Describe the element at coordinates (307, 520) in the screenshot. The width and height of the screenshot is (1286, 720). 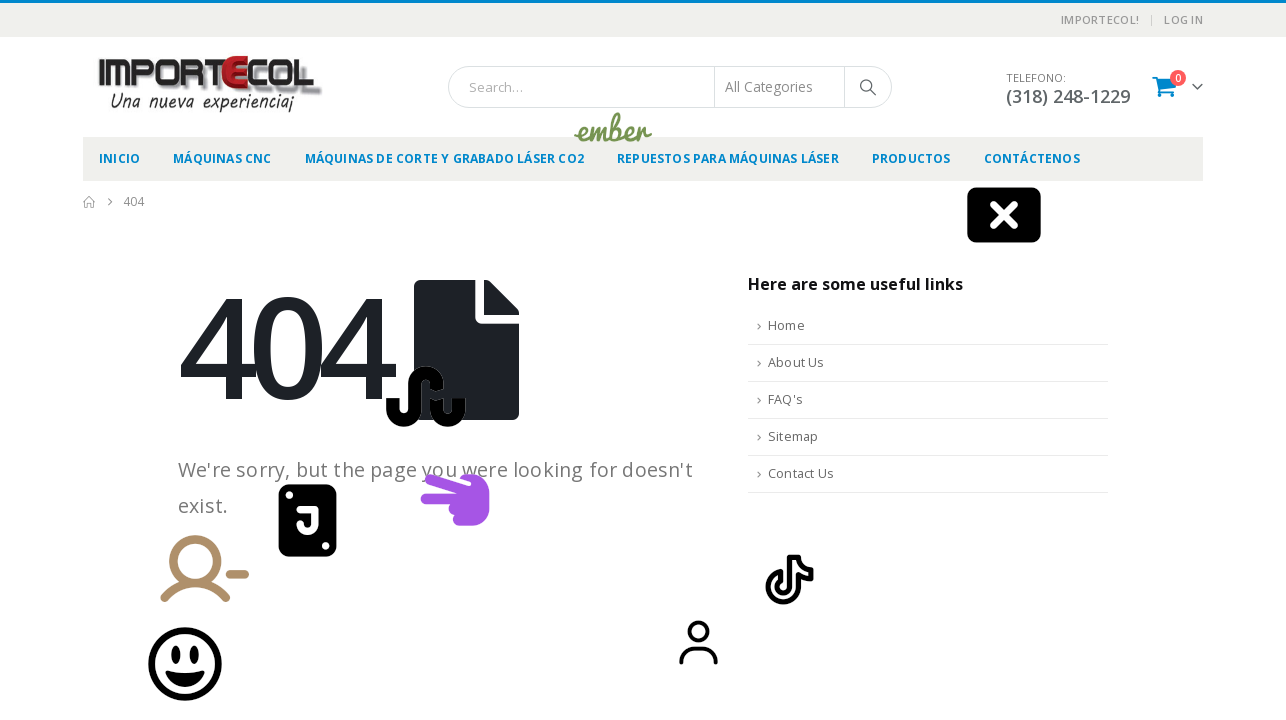
I see `jack playing card in a card game app` at that location.